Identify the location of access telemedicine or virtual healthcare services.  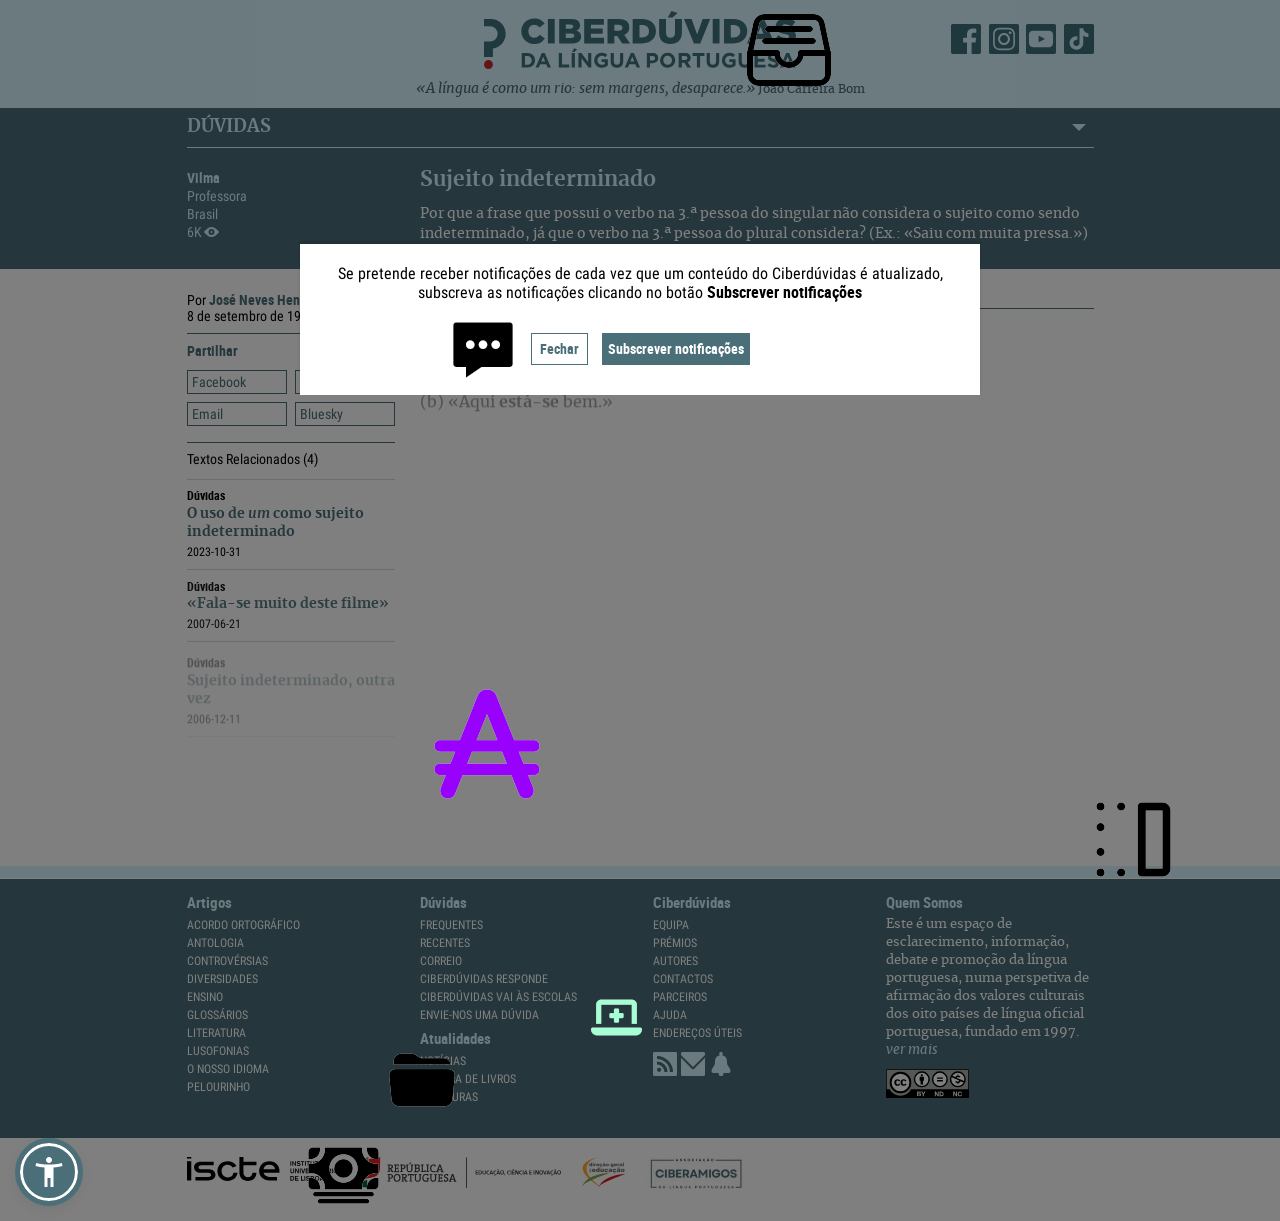
(616, 1017).